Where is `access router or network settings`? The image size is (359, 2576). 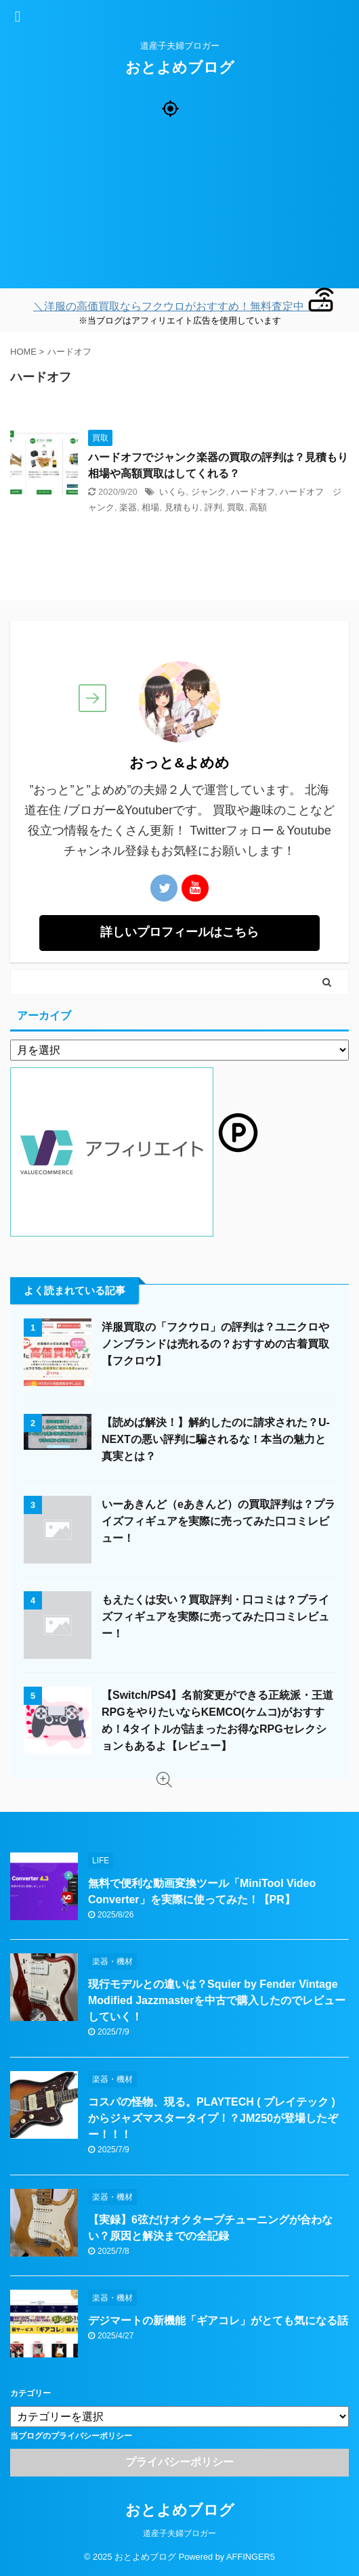 access router or network settings is located at coordinates (320, 299).